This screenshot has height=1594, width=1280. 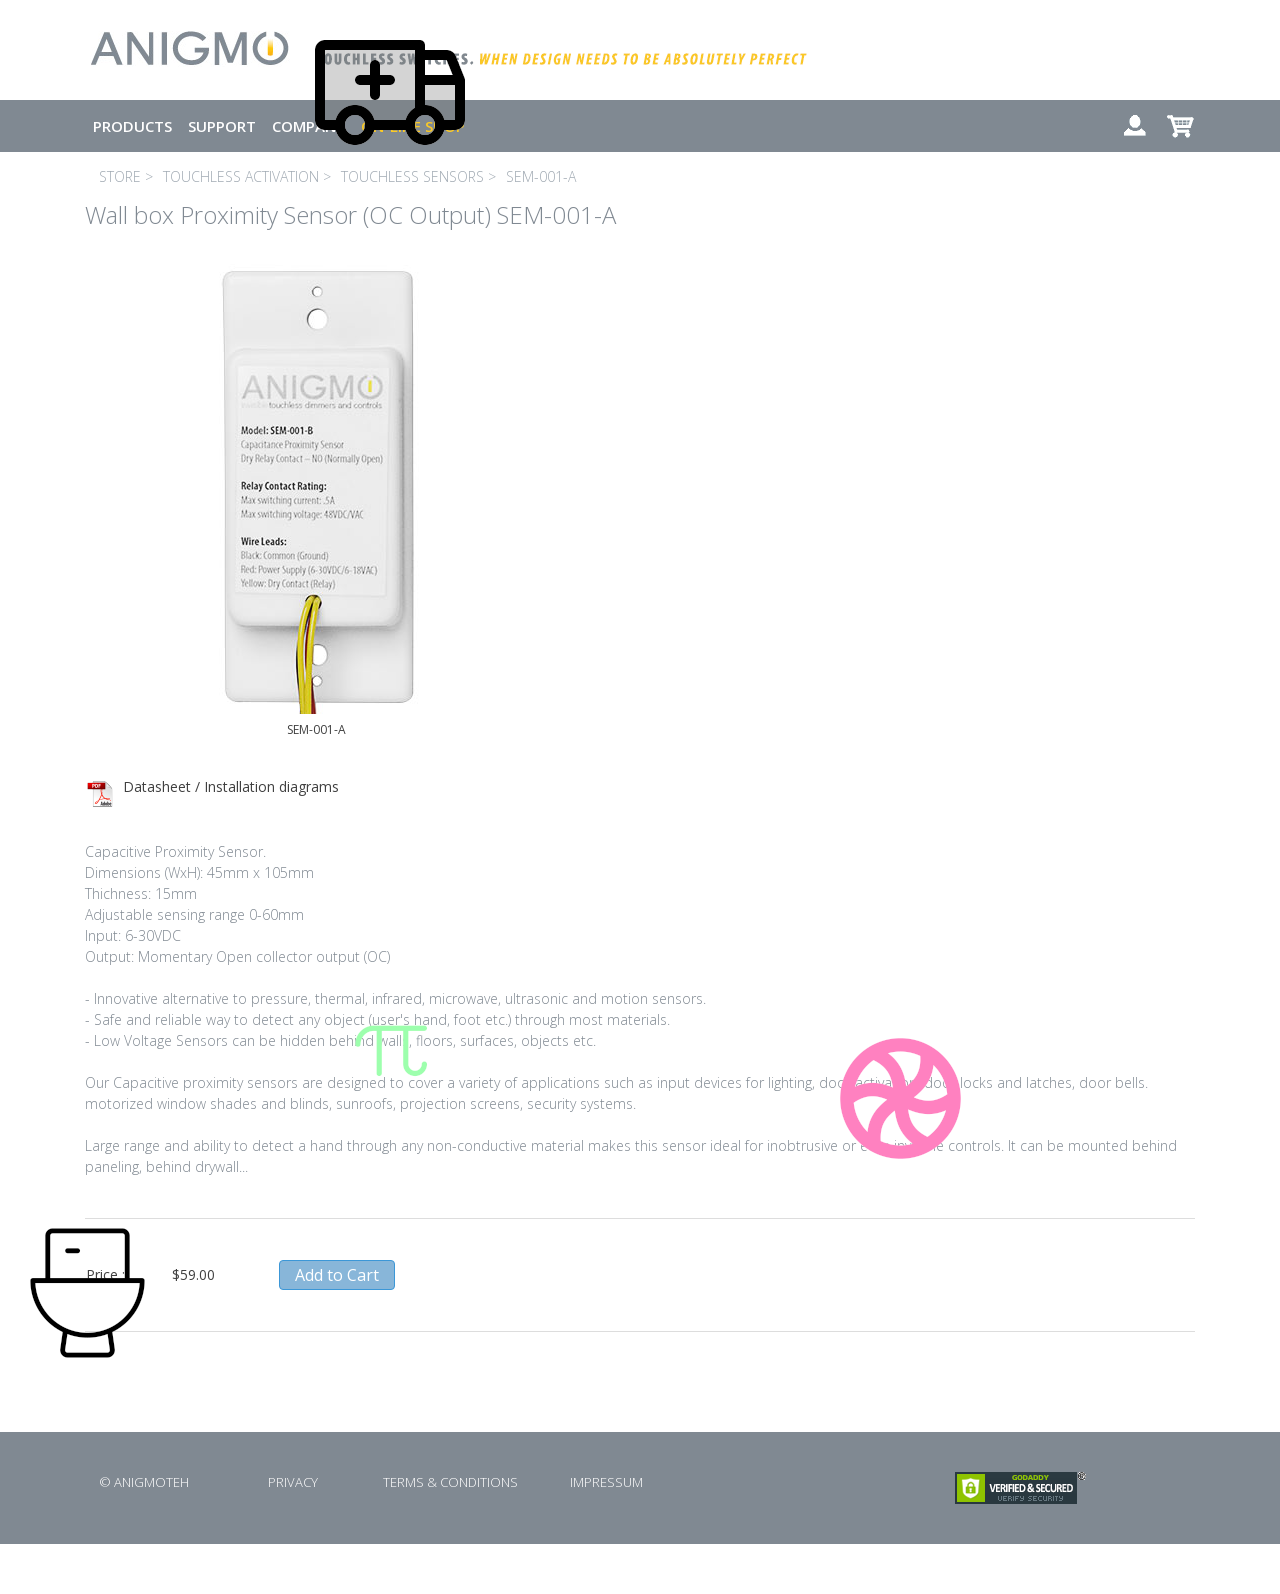 I want to click on indicates loading or processing in progress, so click(x=900, y=1098).